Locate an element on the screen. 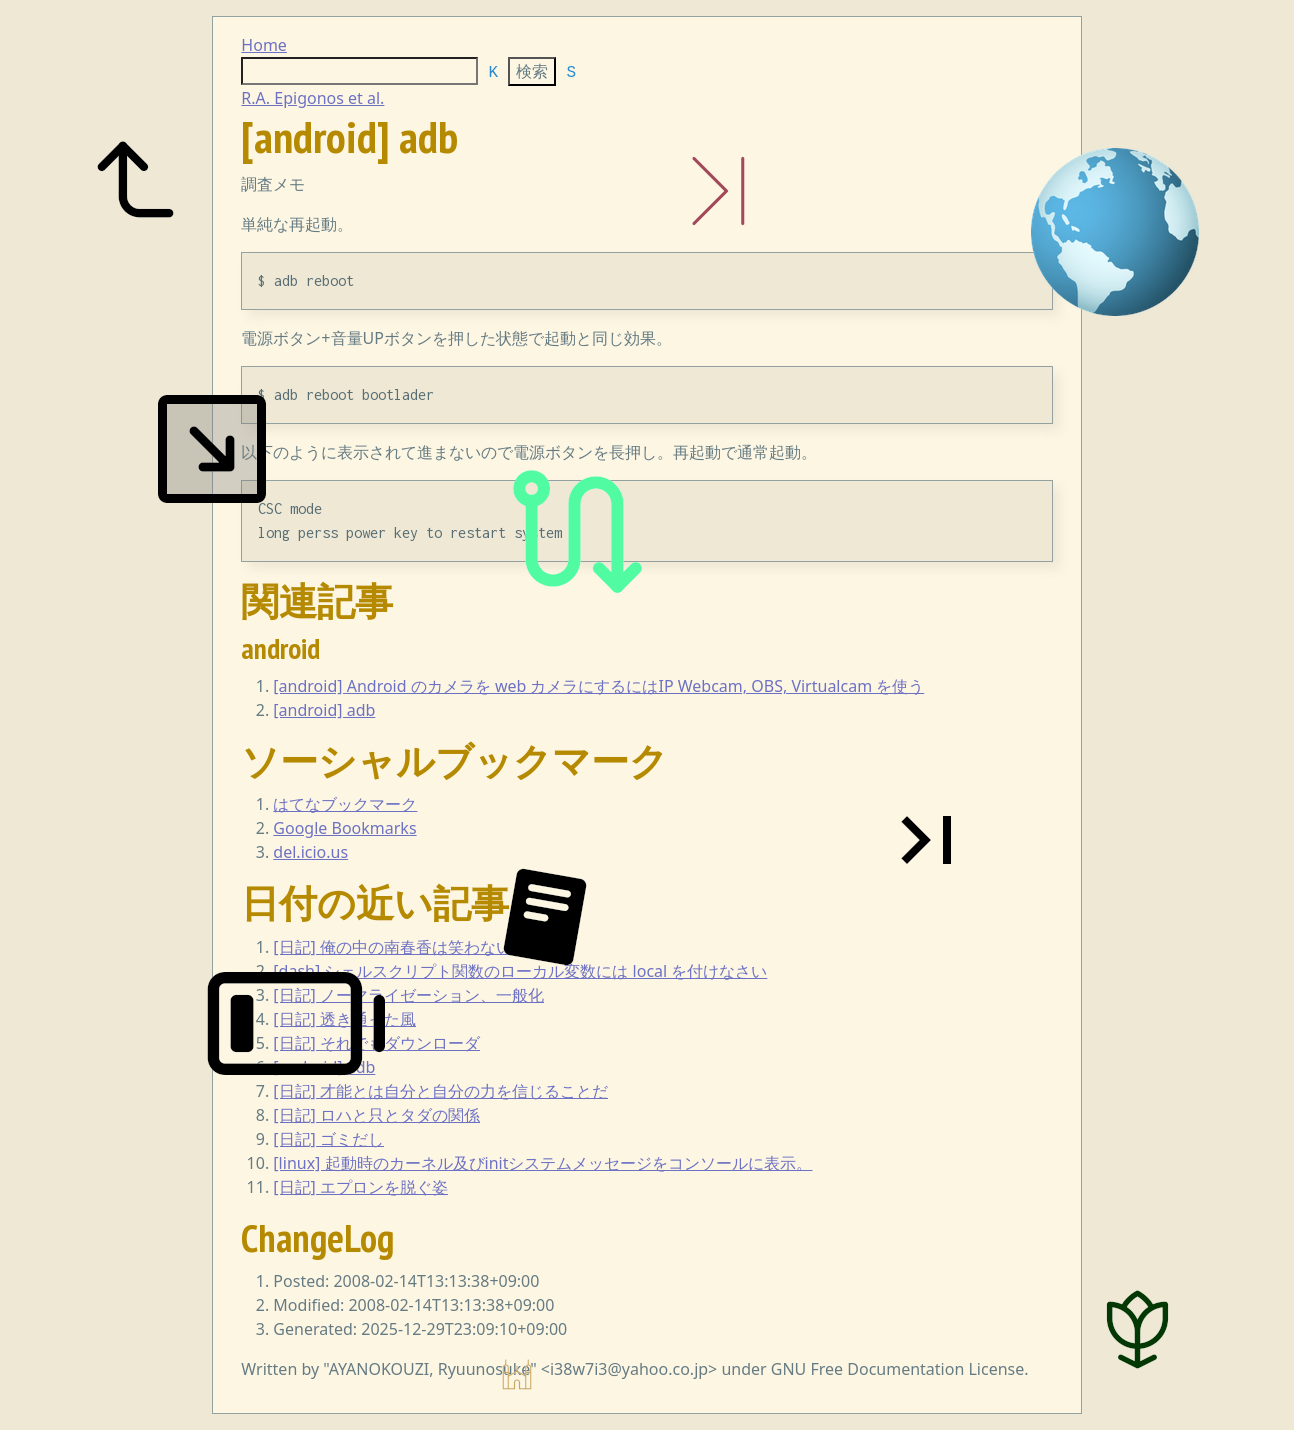  indicates low battery status is located at coordinates (293, 1023).